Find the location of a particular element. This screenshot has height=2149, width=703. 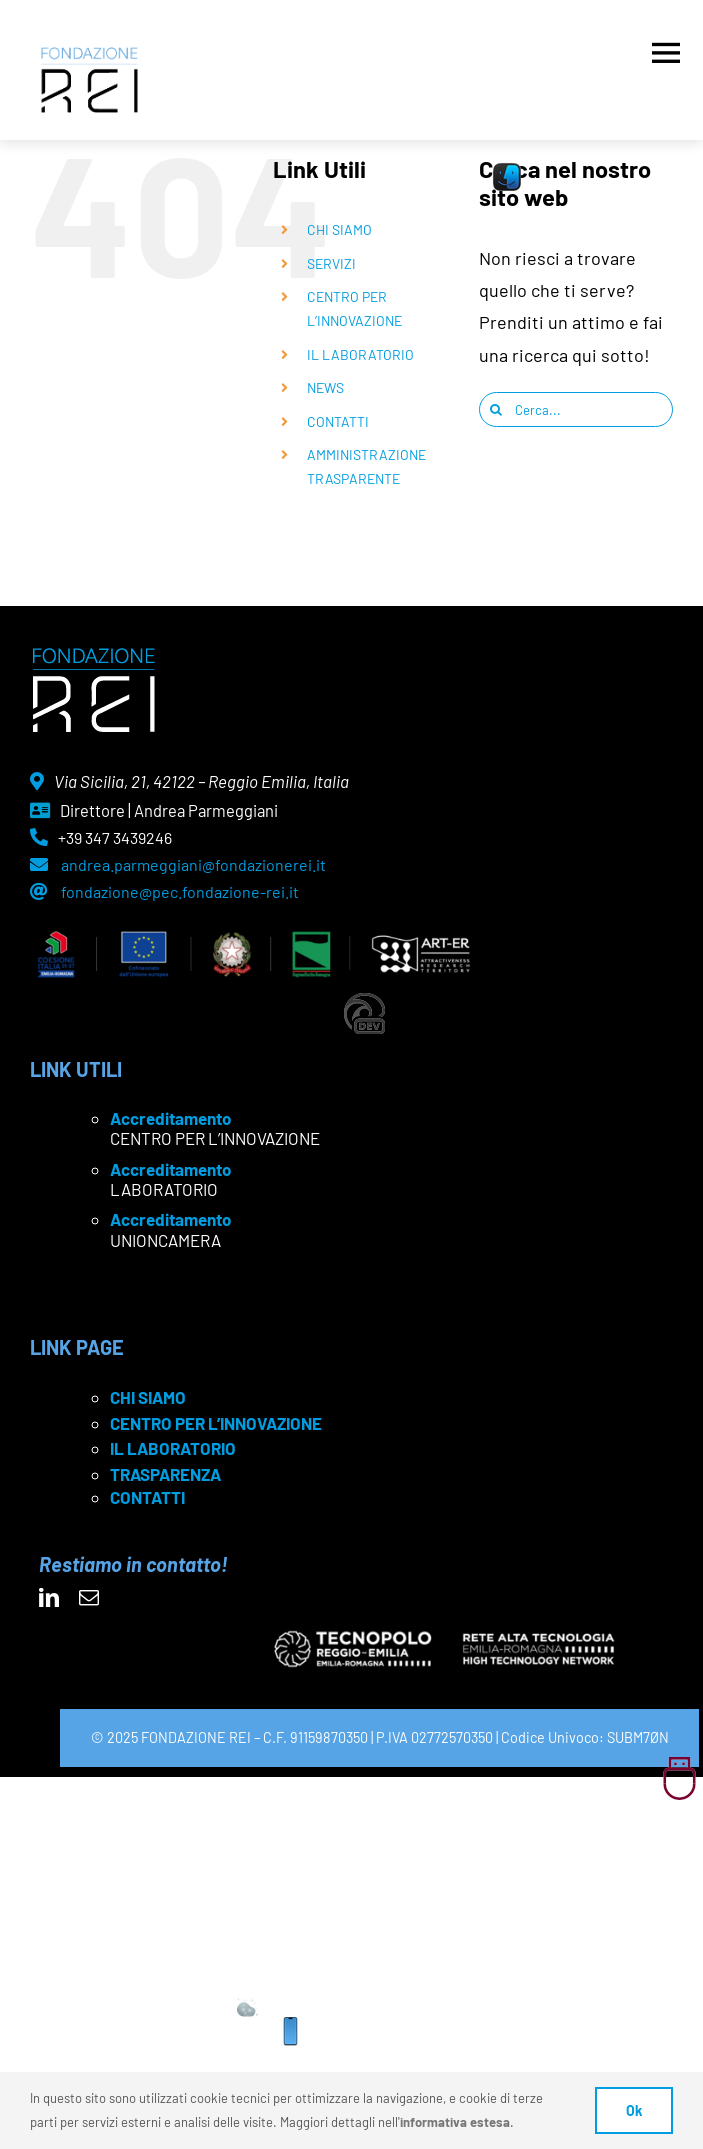

open Finder to browse files and folders is located at coordinates (507, 177).